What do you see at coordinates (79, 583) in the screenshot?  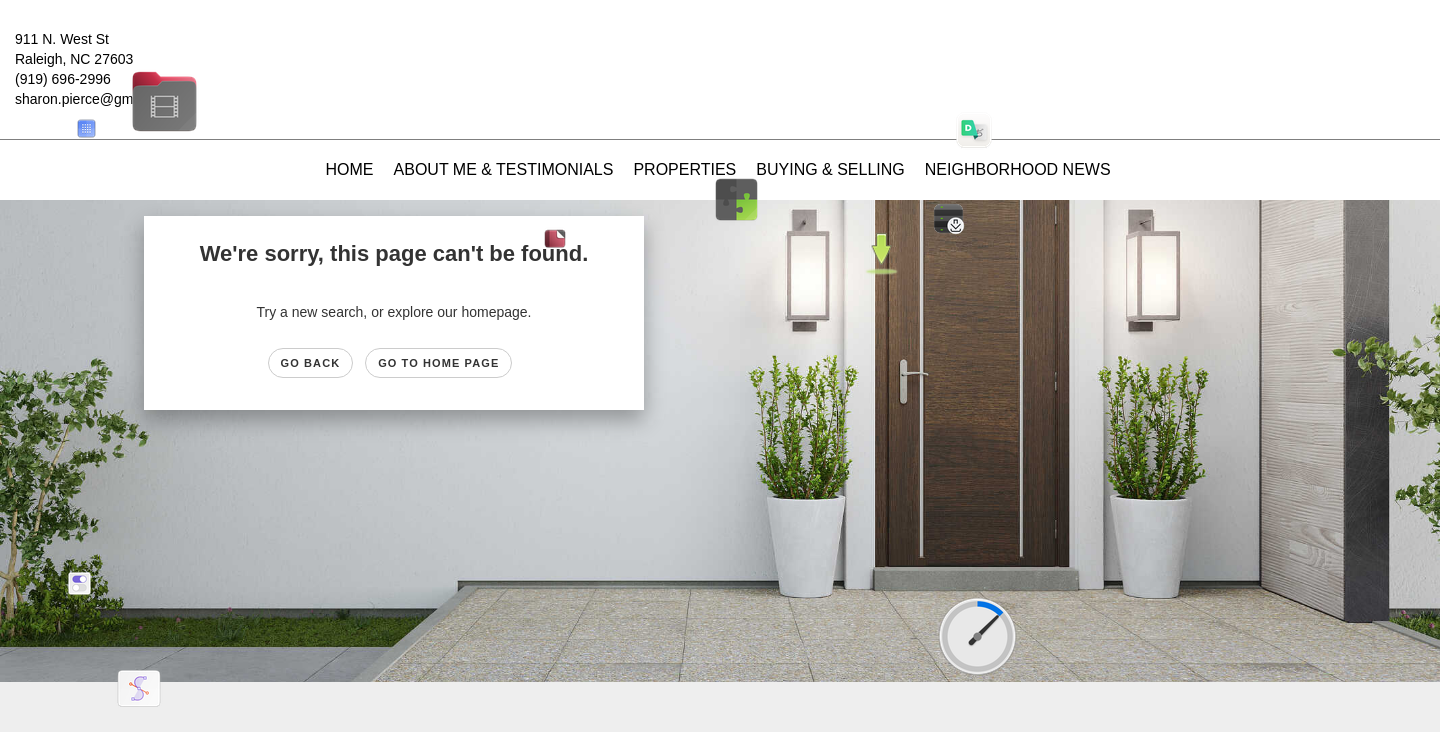 I see `open system settings or preferences` at bounding box center [79, 583].